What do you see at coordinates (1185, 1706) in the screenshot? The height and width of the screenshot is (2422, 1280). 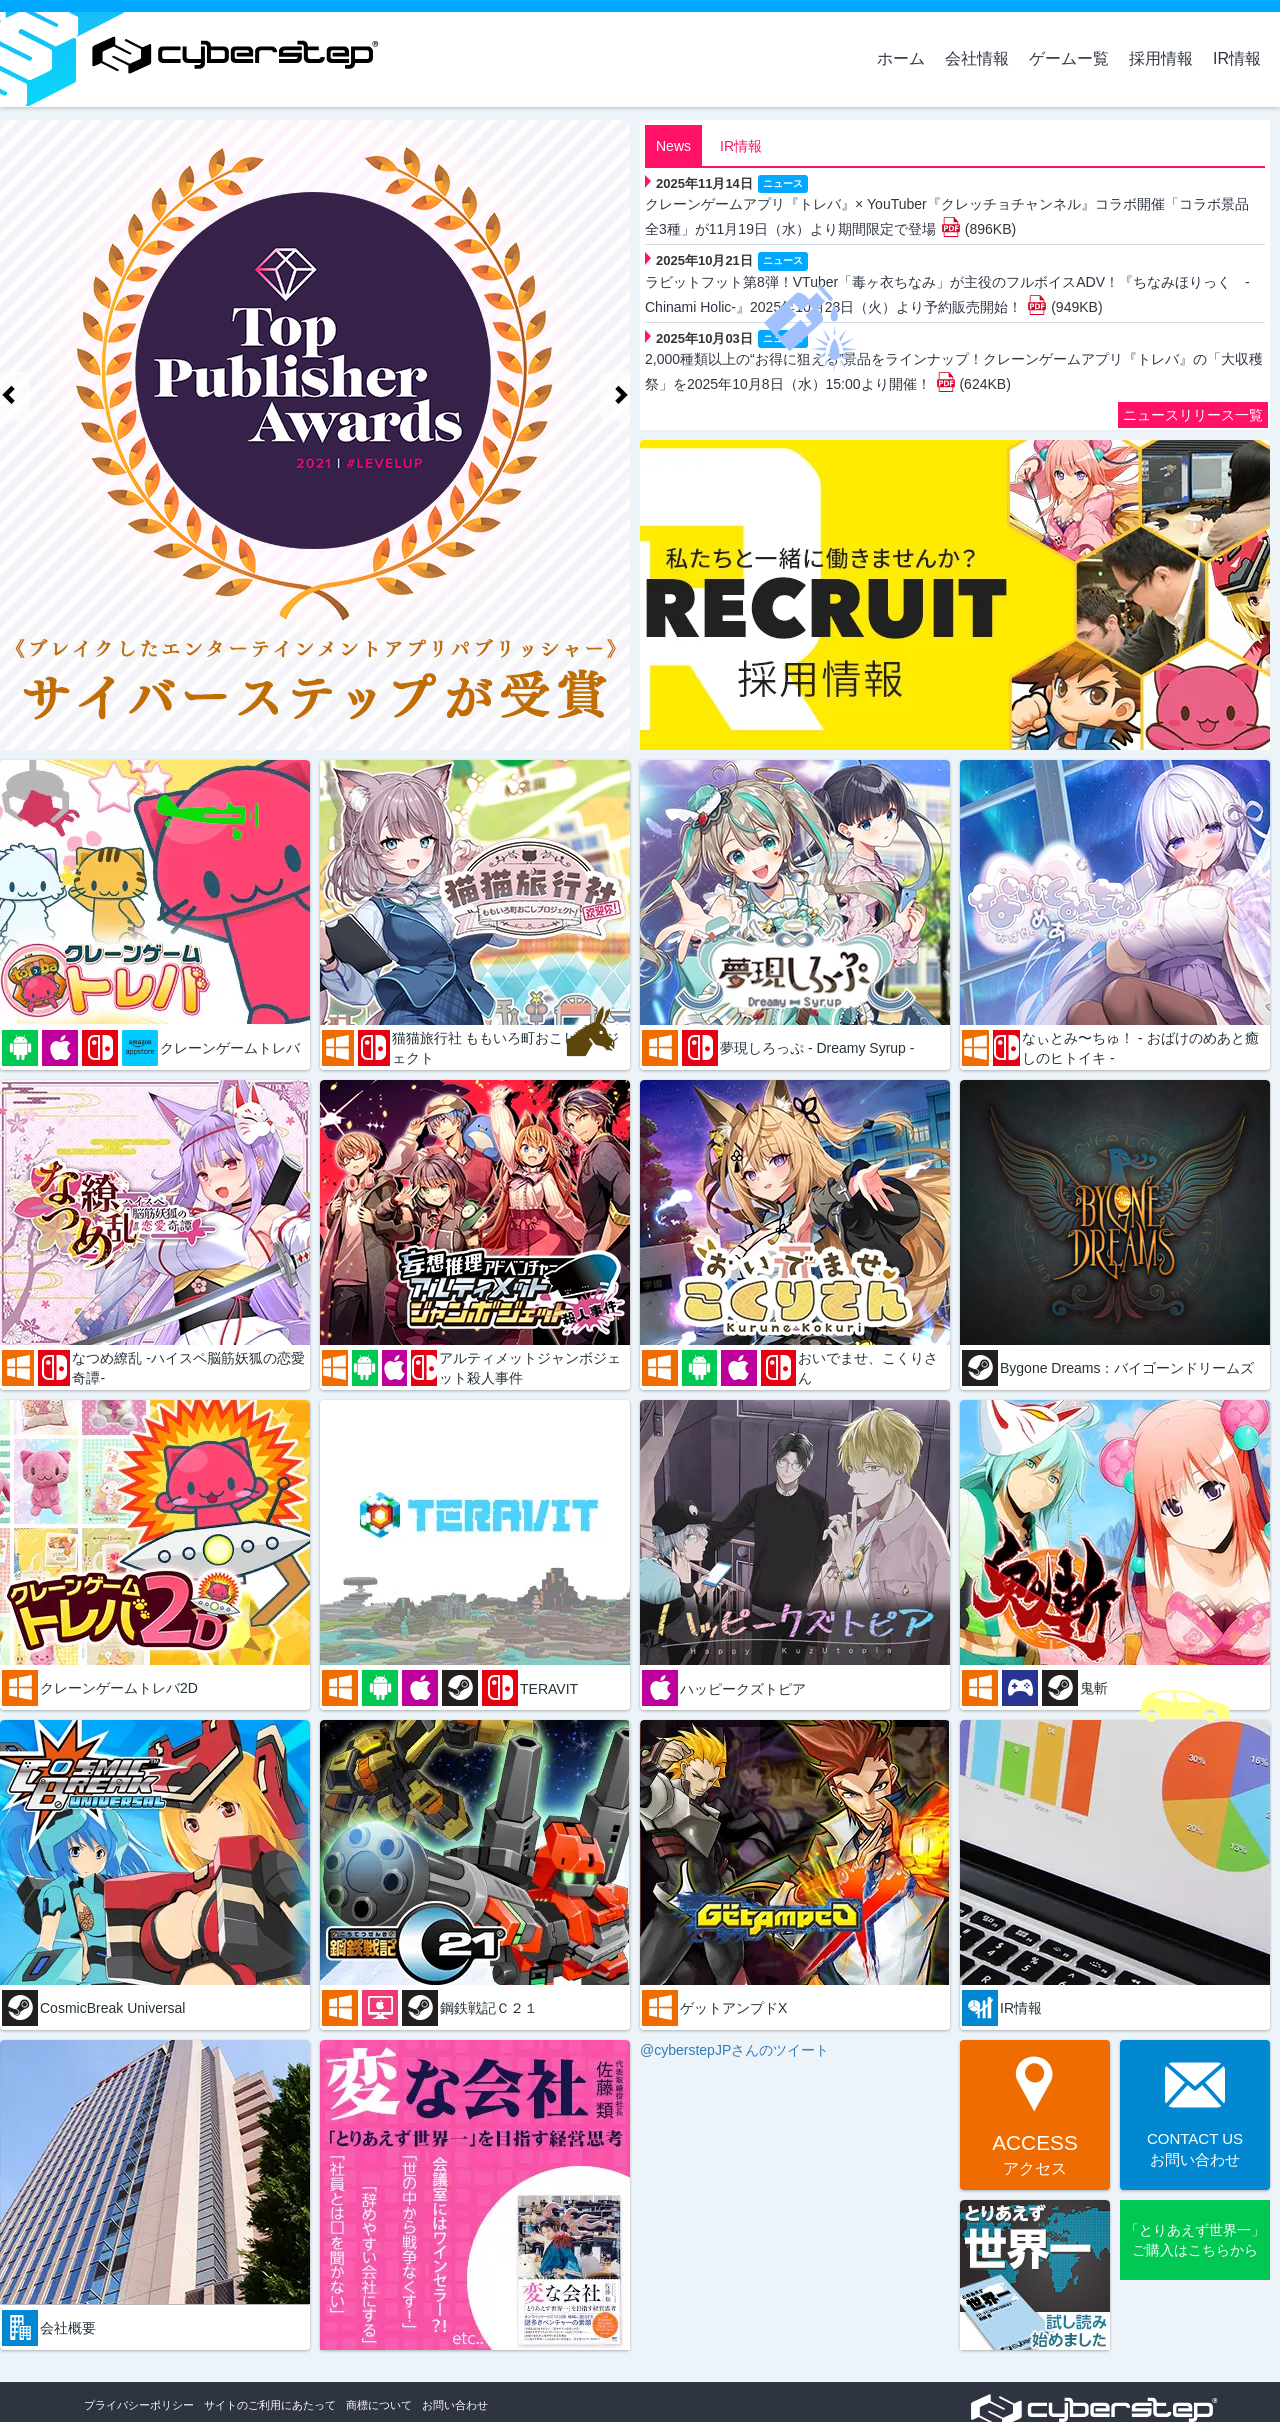 I see `select city car vehicle type` at bounding box center [1185, 1706].